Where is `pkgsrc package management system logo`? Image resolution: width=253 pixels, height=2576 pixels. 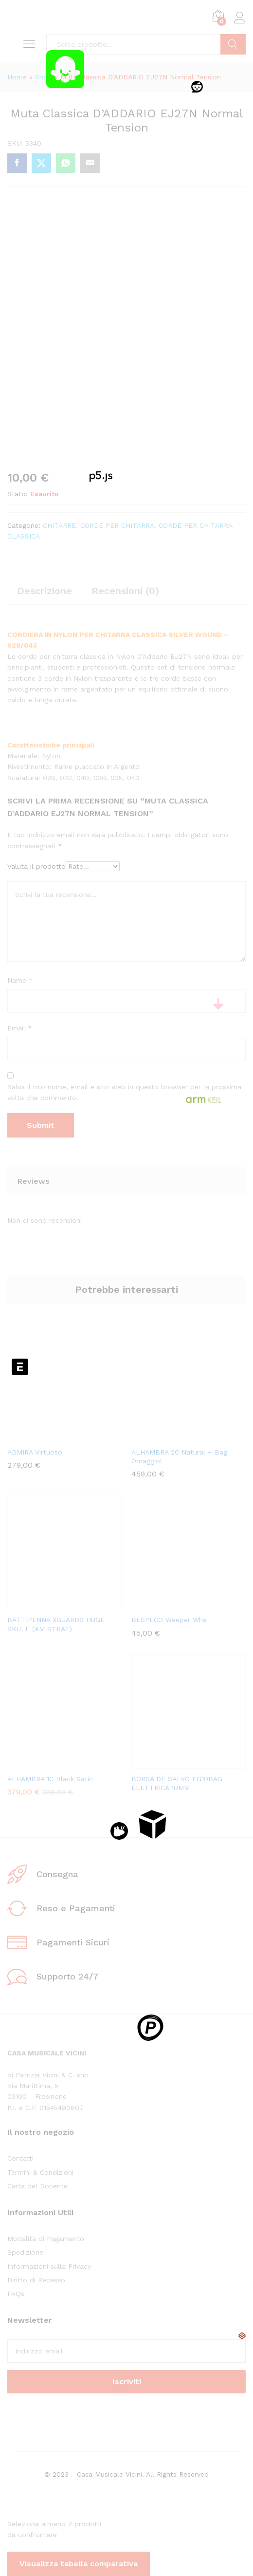
pkgsrc package management system logo is located at coordinates (152, 1824).